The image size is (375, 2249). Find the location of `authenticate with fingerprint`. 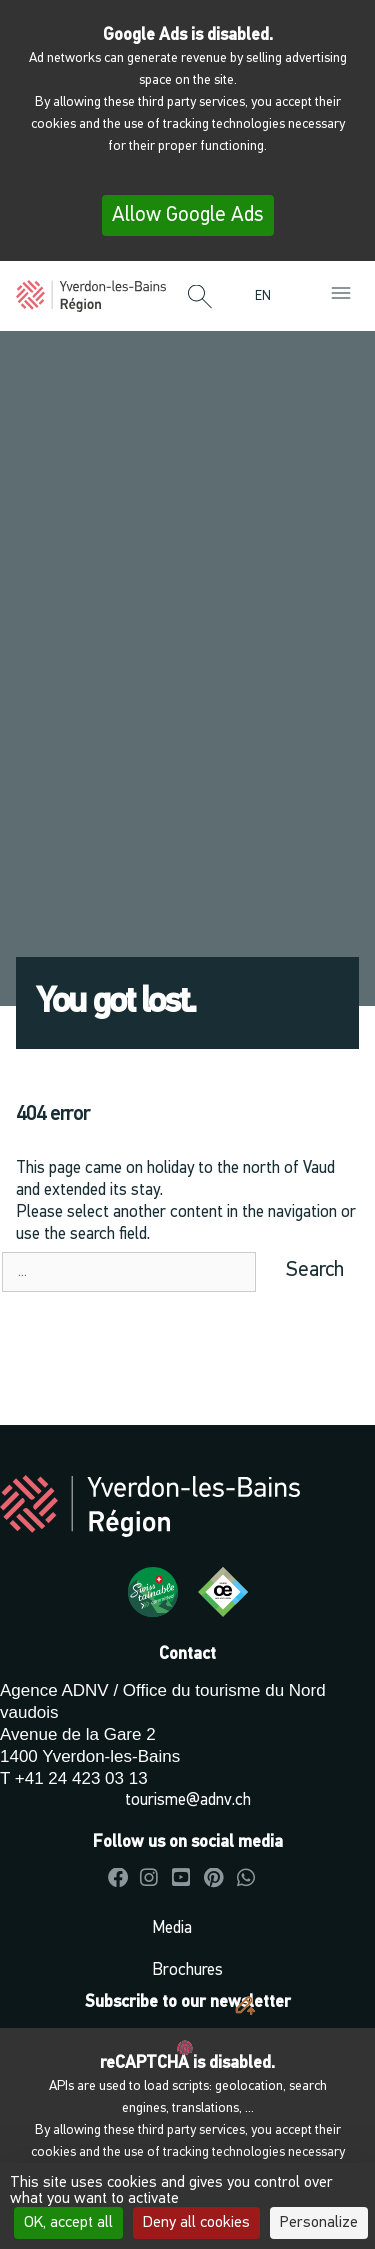

authenticate with fingerprint is located at coordinates (185, 2048).